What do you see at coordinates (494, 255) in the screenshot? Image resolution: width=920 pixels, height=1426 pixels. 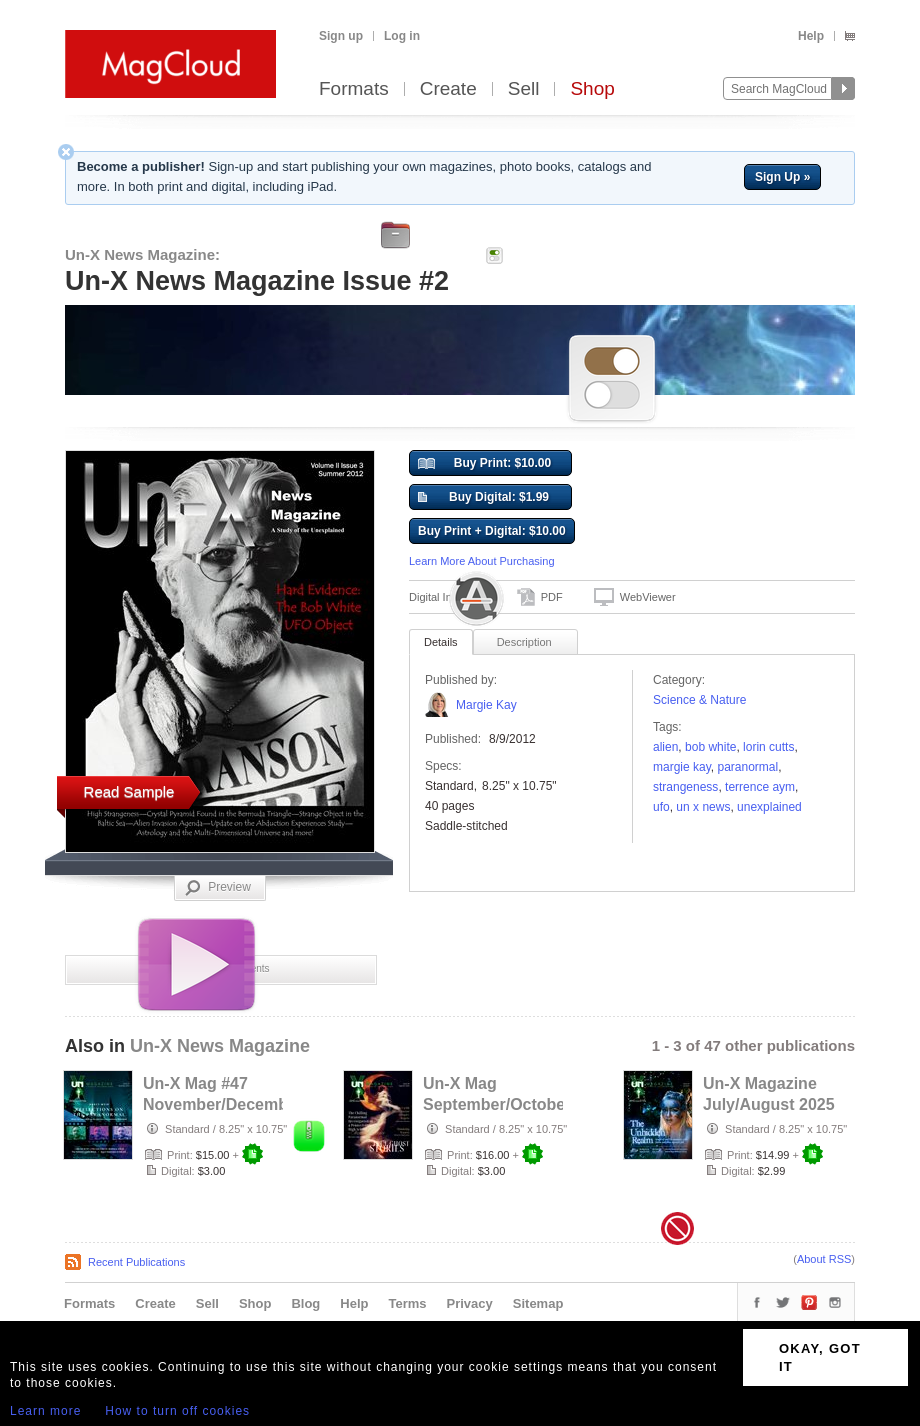 I see `open desktop preferences or settings` at bounding box center [494, 255].